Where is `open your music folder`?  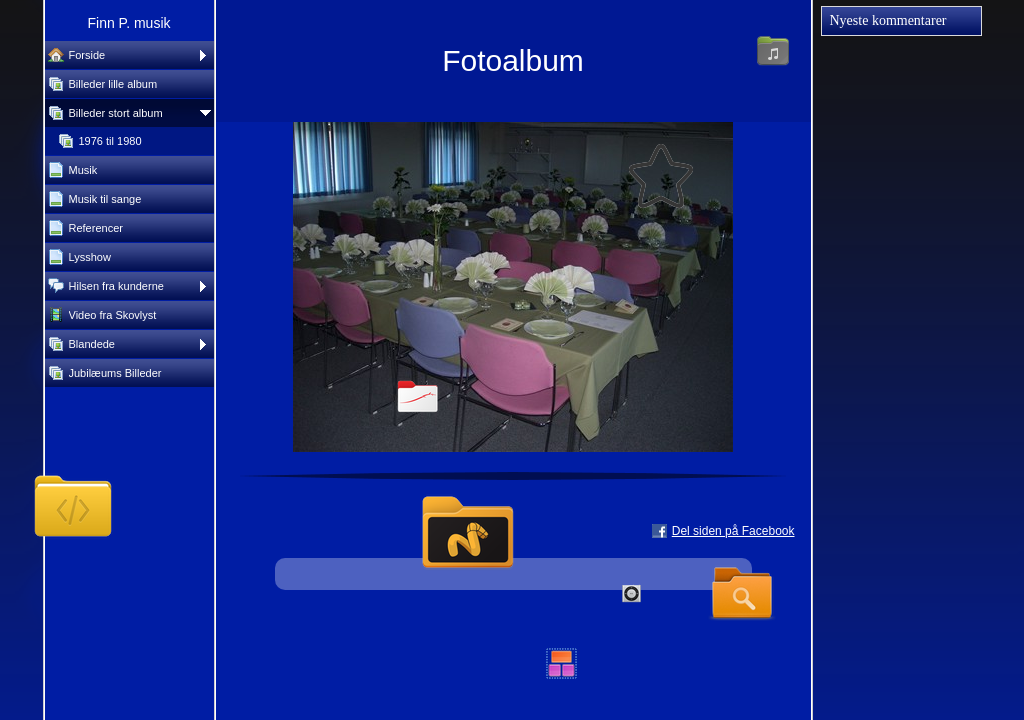 open your music folder is located at coordinates (773, 50).